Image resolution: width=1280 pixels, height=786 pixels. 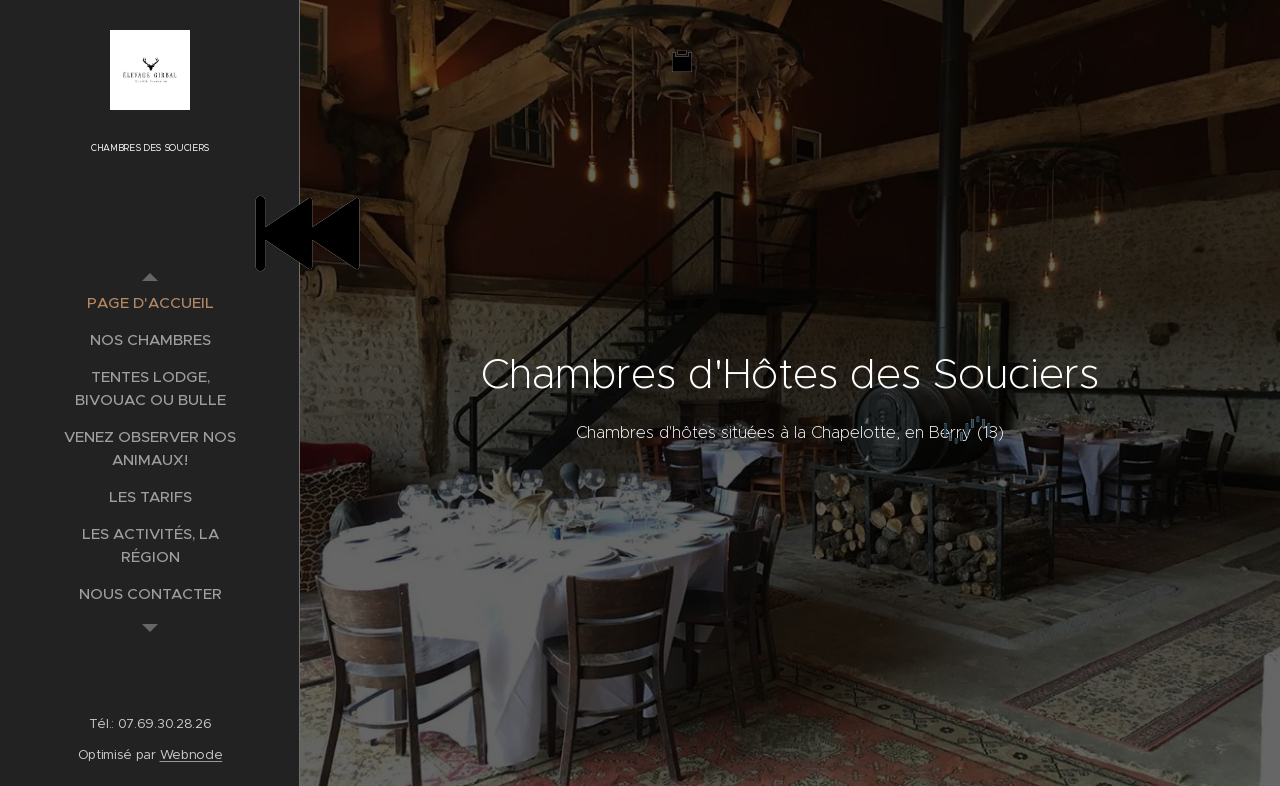 I want to click on skip to the beginning of the track, so click(x=307, y=233).